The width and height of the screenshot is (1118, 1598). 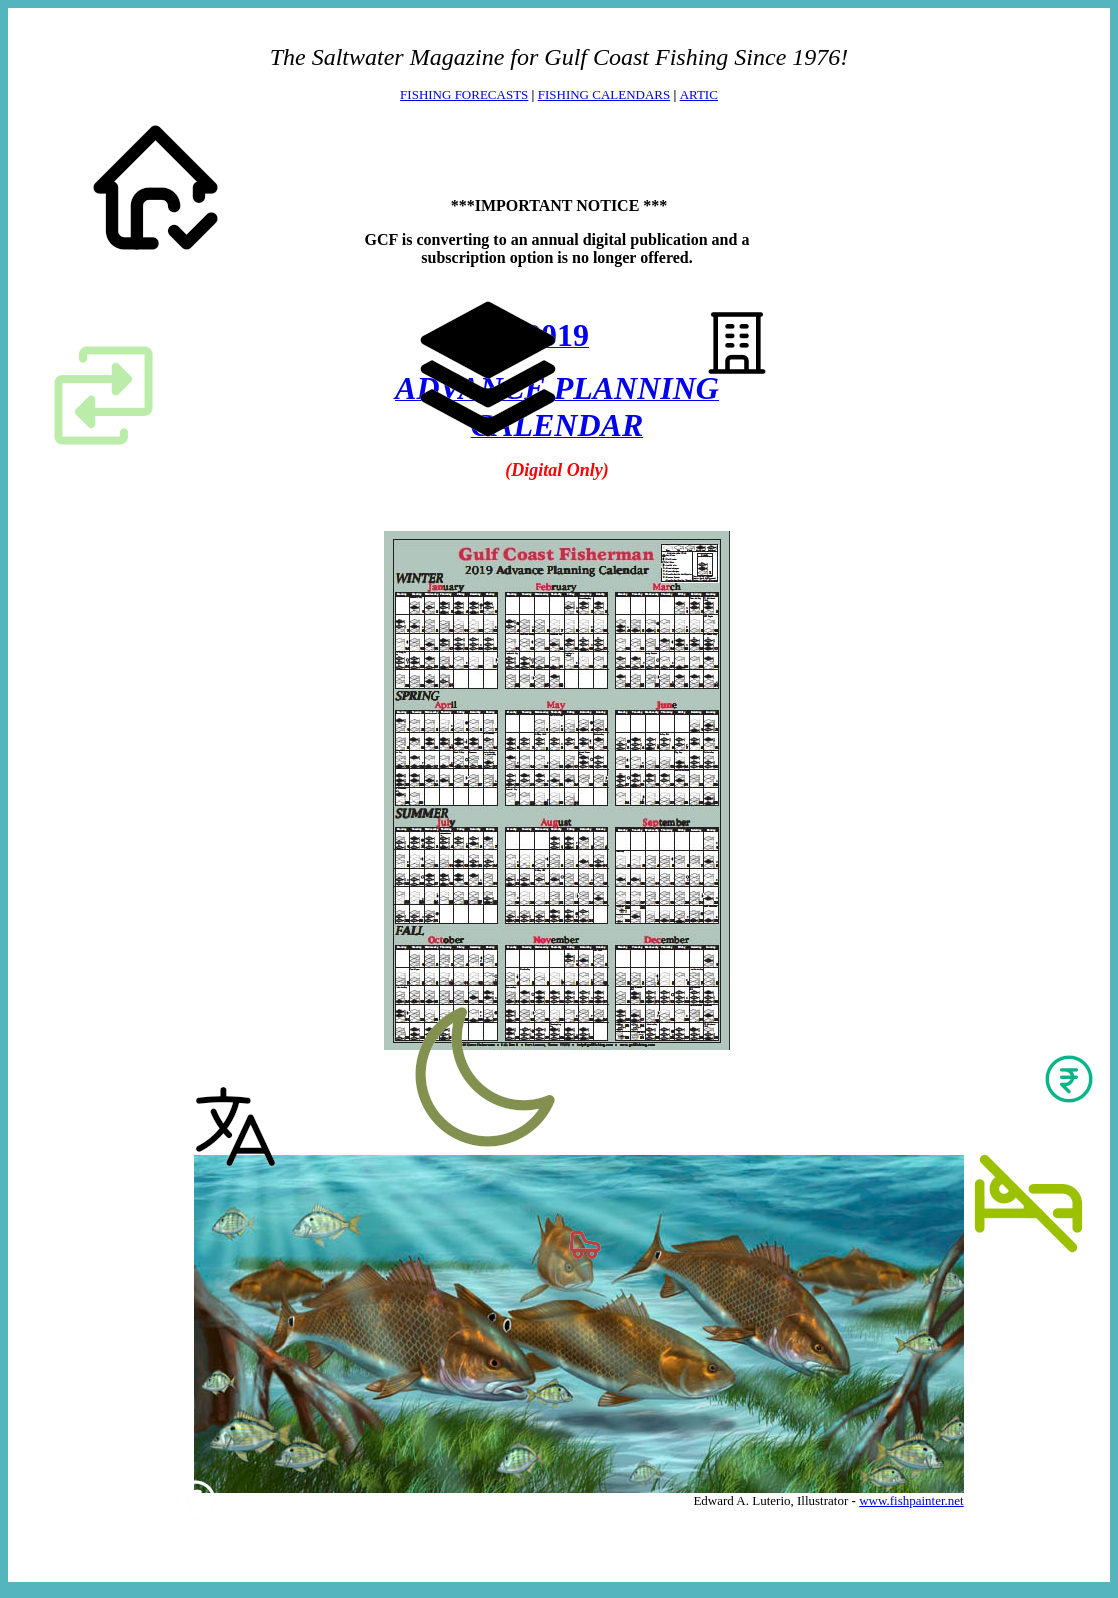 What do you see at coordinates (488, 369) in the screenshot?
I see `view layers or stacked content` at bounding box center [488, 369].